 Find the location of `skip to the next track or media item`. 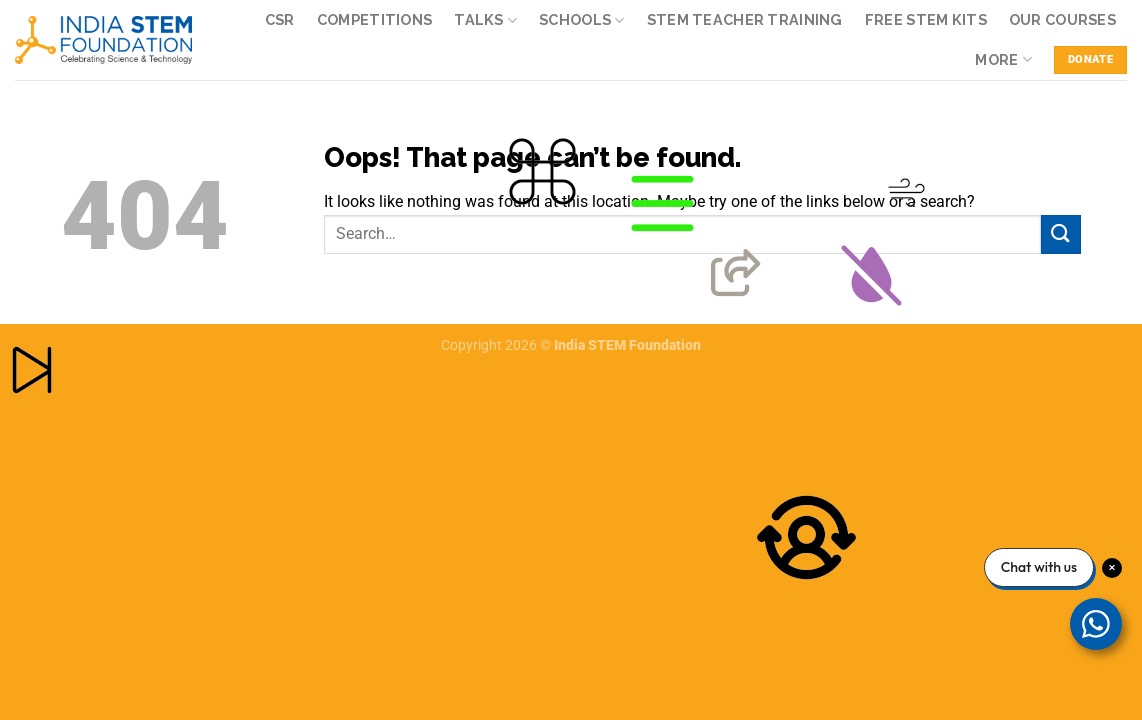

skip to the next track or media item is located at coordinates (32, 370).